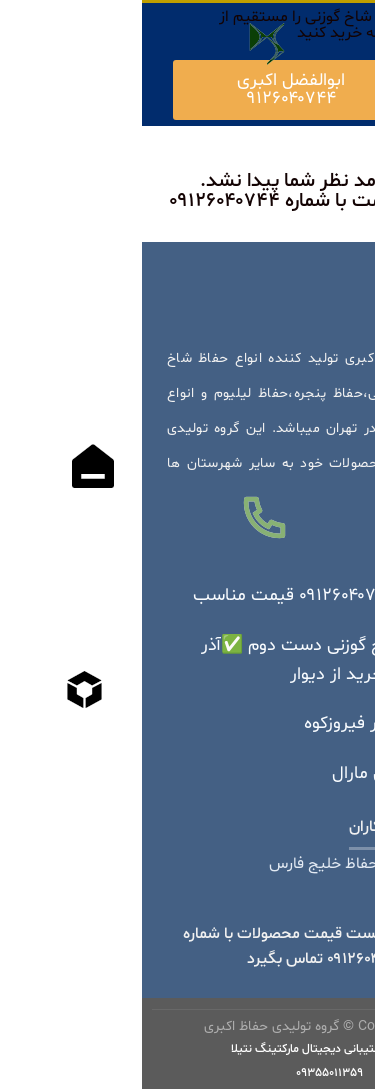  What do you see at coordinates (84, 689) in the screenshot?
I see `visit builtbybit marketplace` at bounding box center [84, 689].